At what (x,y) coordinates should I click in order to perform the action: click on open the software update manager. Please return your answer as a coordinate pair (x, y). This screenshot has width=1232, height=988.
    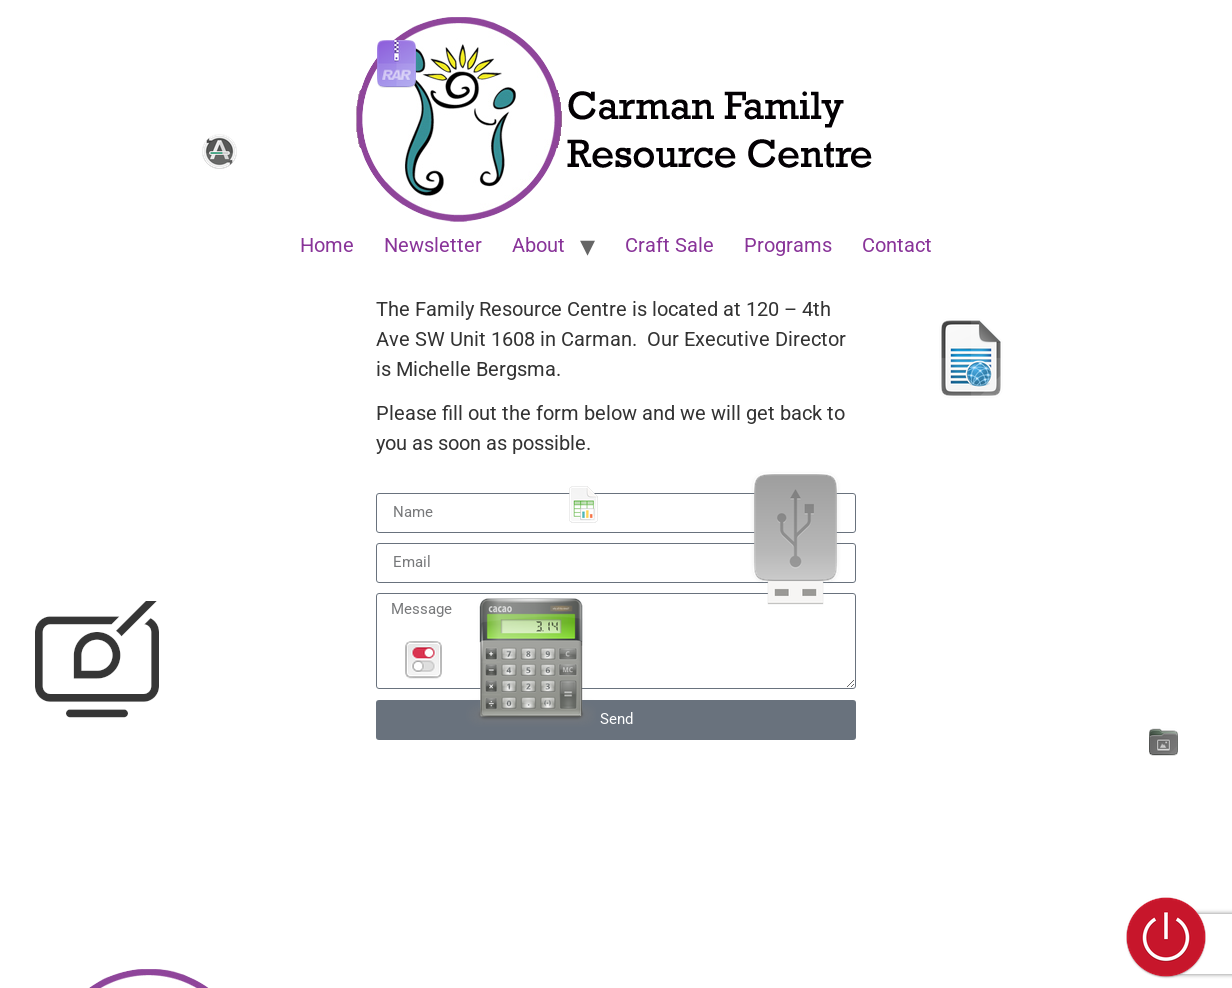
    Looking at the image, I should click on (219, 151).